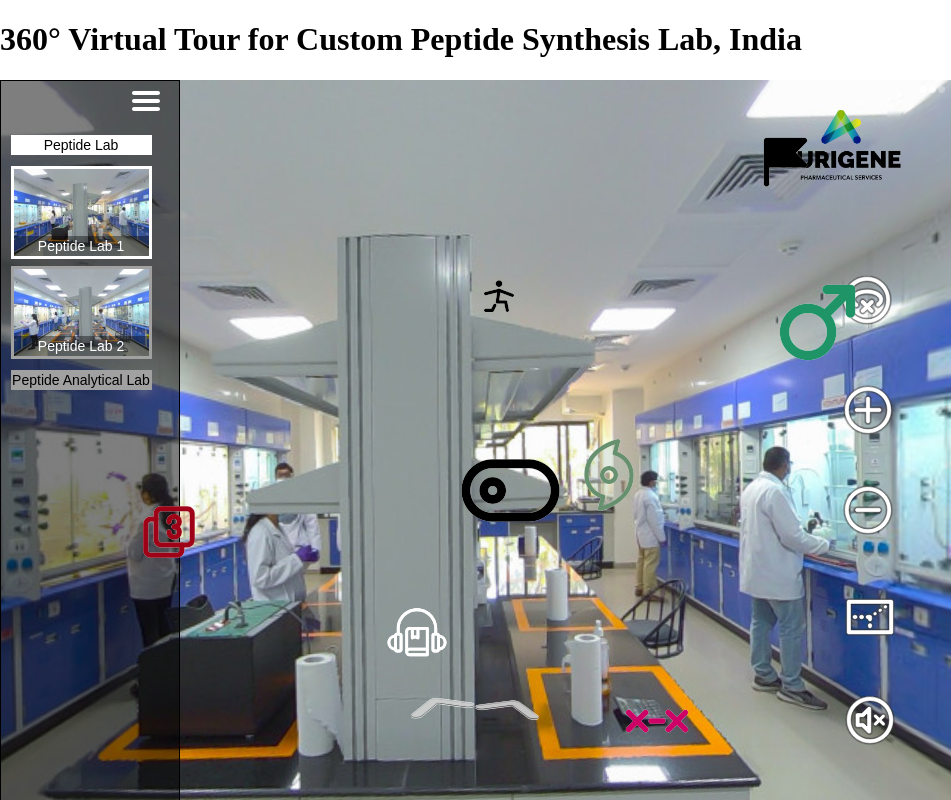 The width and height of the screenshot is (951, 800). What do you see at coordinates (510, 490) in the screenshot?
I see `toggle switch in off position` at bounding box center [510, 490].